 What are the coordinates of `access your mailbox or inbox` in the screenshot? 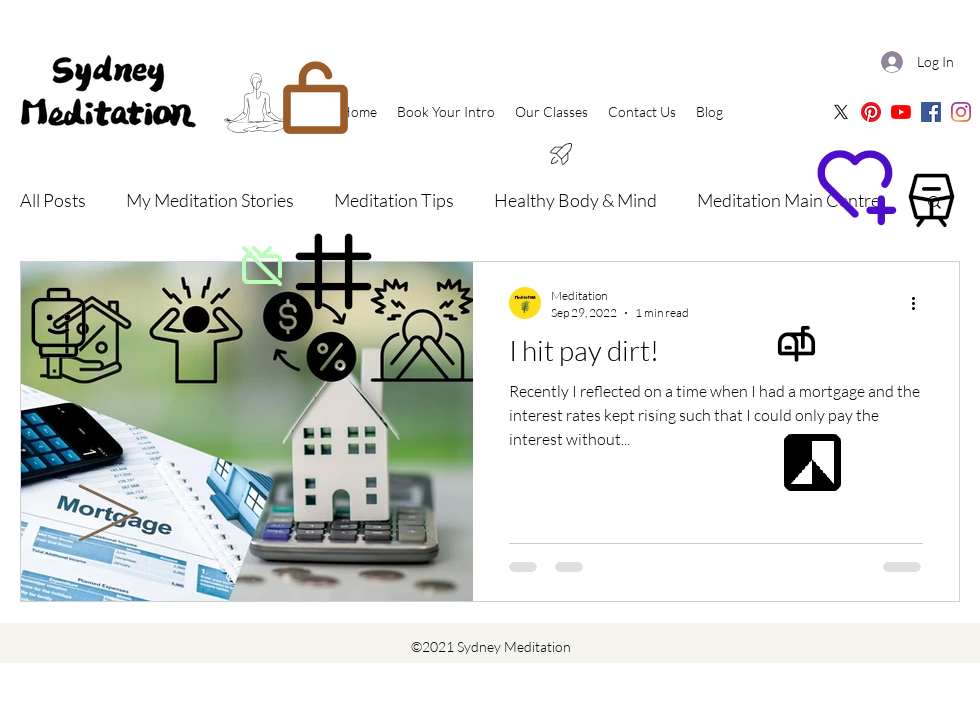 It's located at (796, 344).